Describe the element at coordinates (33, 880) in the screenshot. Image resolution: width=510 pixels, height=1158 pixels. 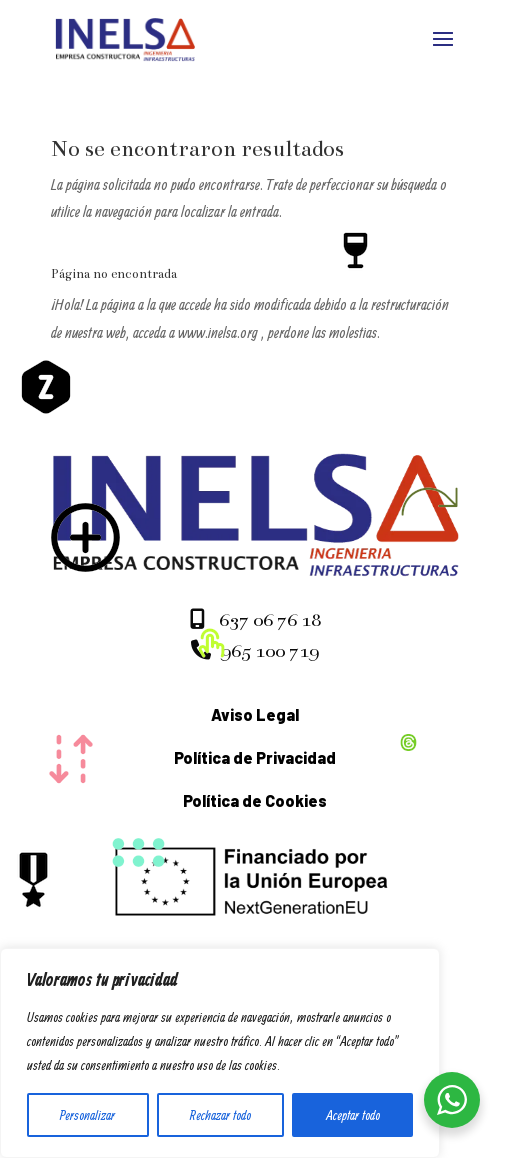
I see `view achievements or awards` at that location.